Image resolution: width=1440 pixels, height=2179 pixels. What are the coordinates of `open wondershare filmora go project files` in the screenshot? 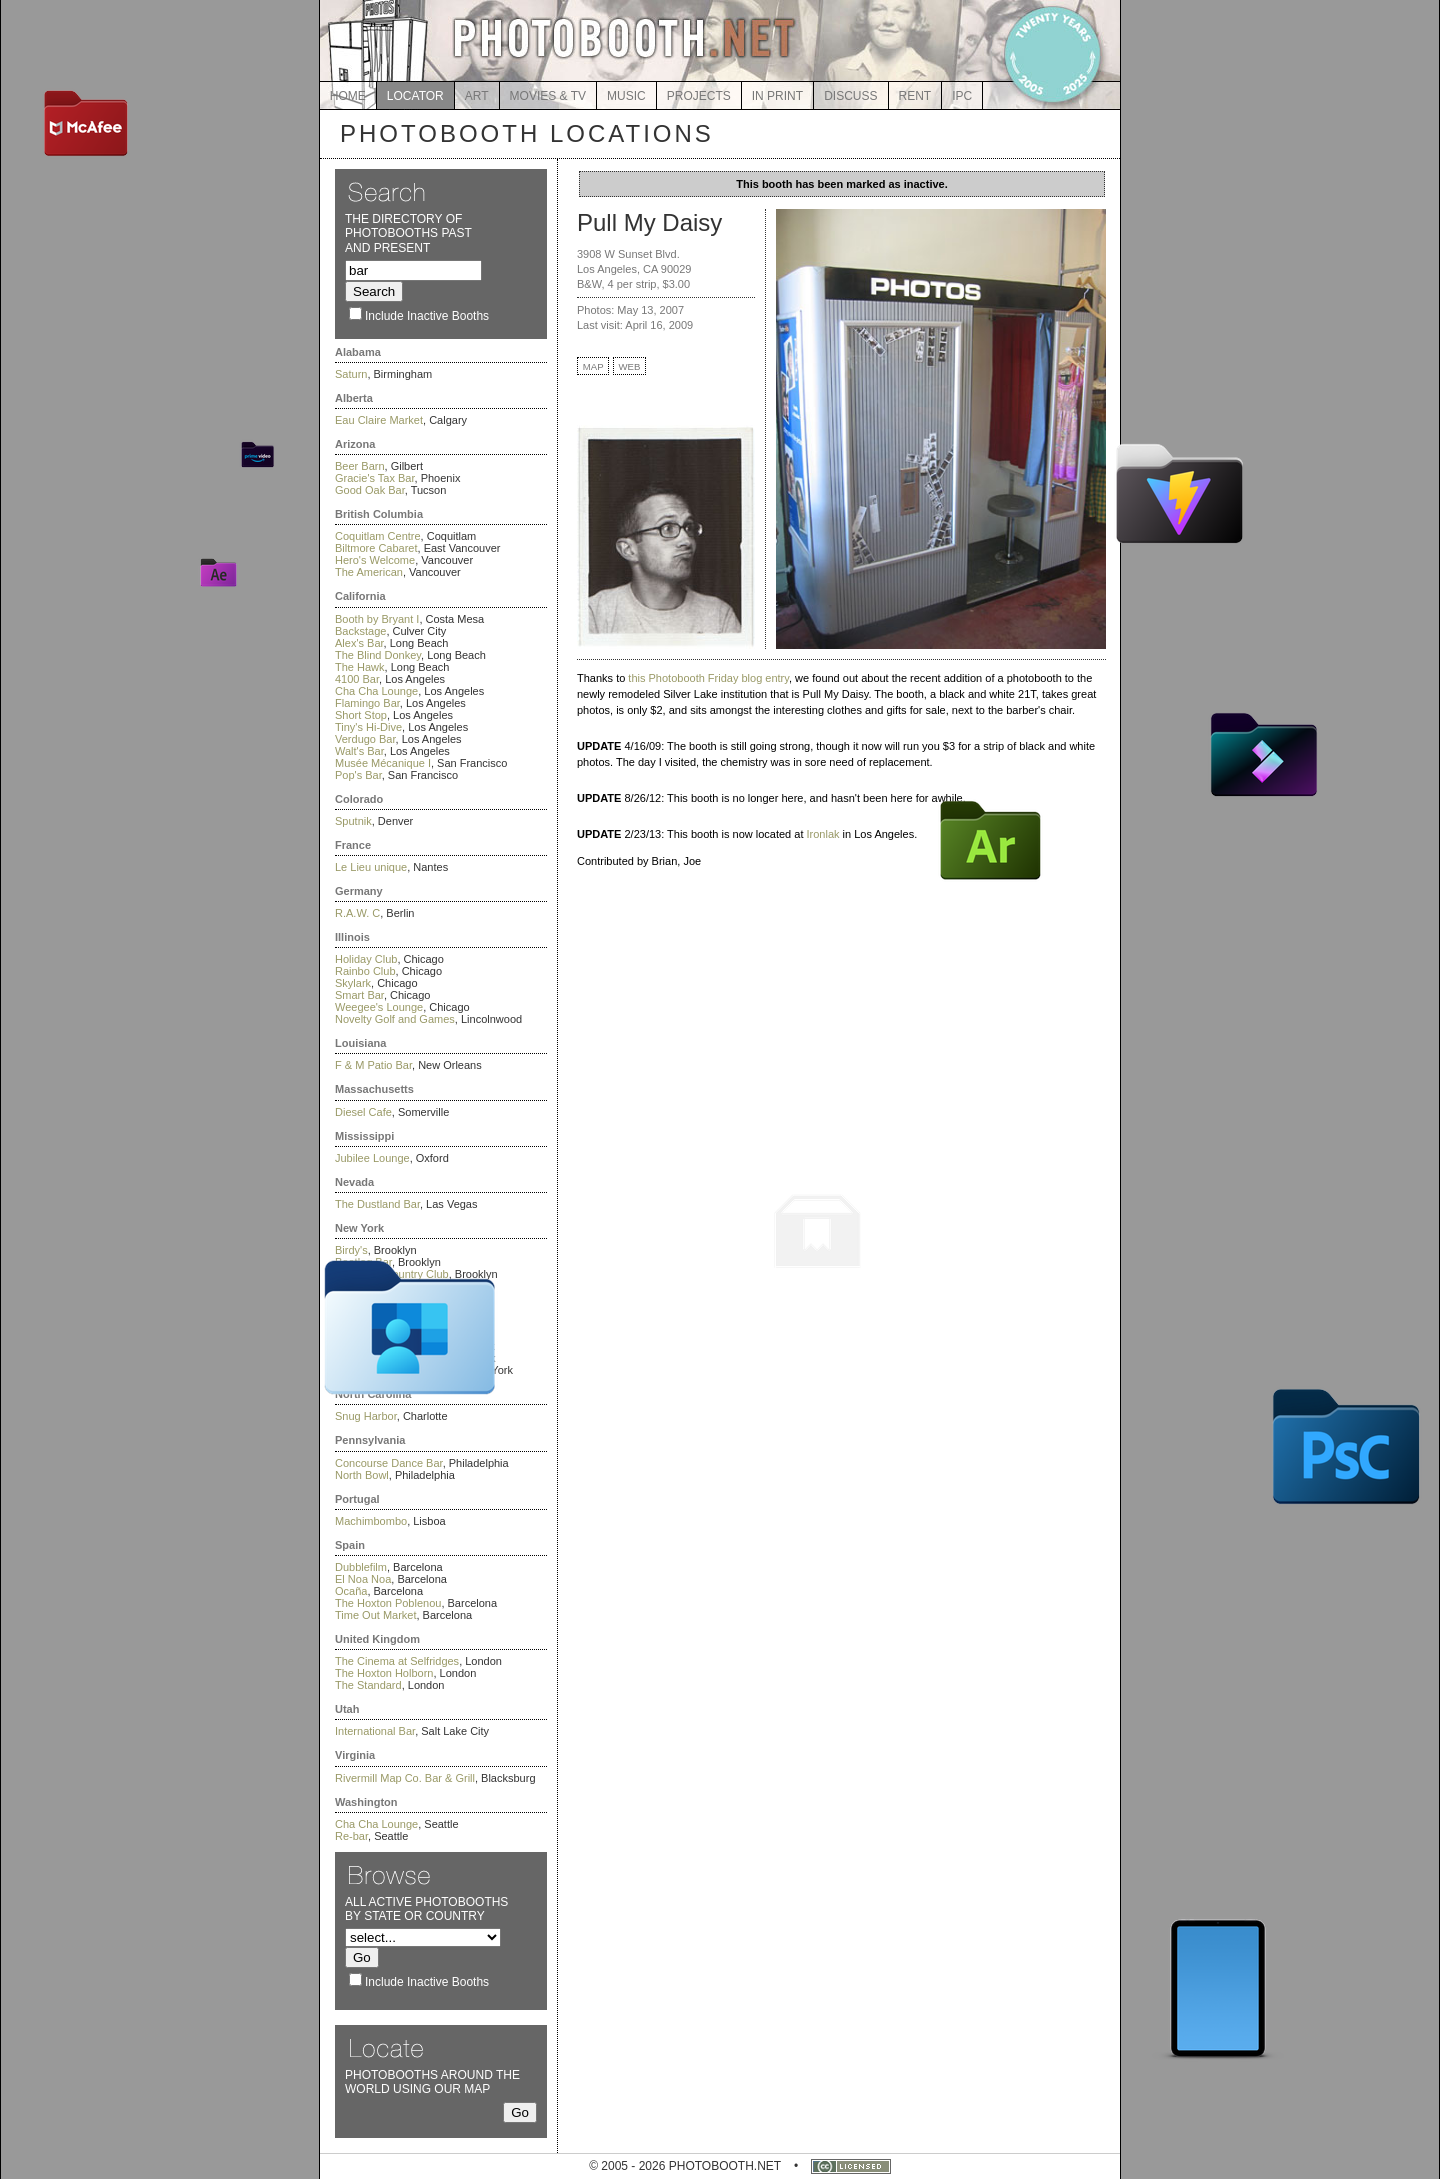 It's located at (1263, 757).